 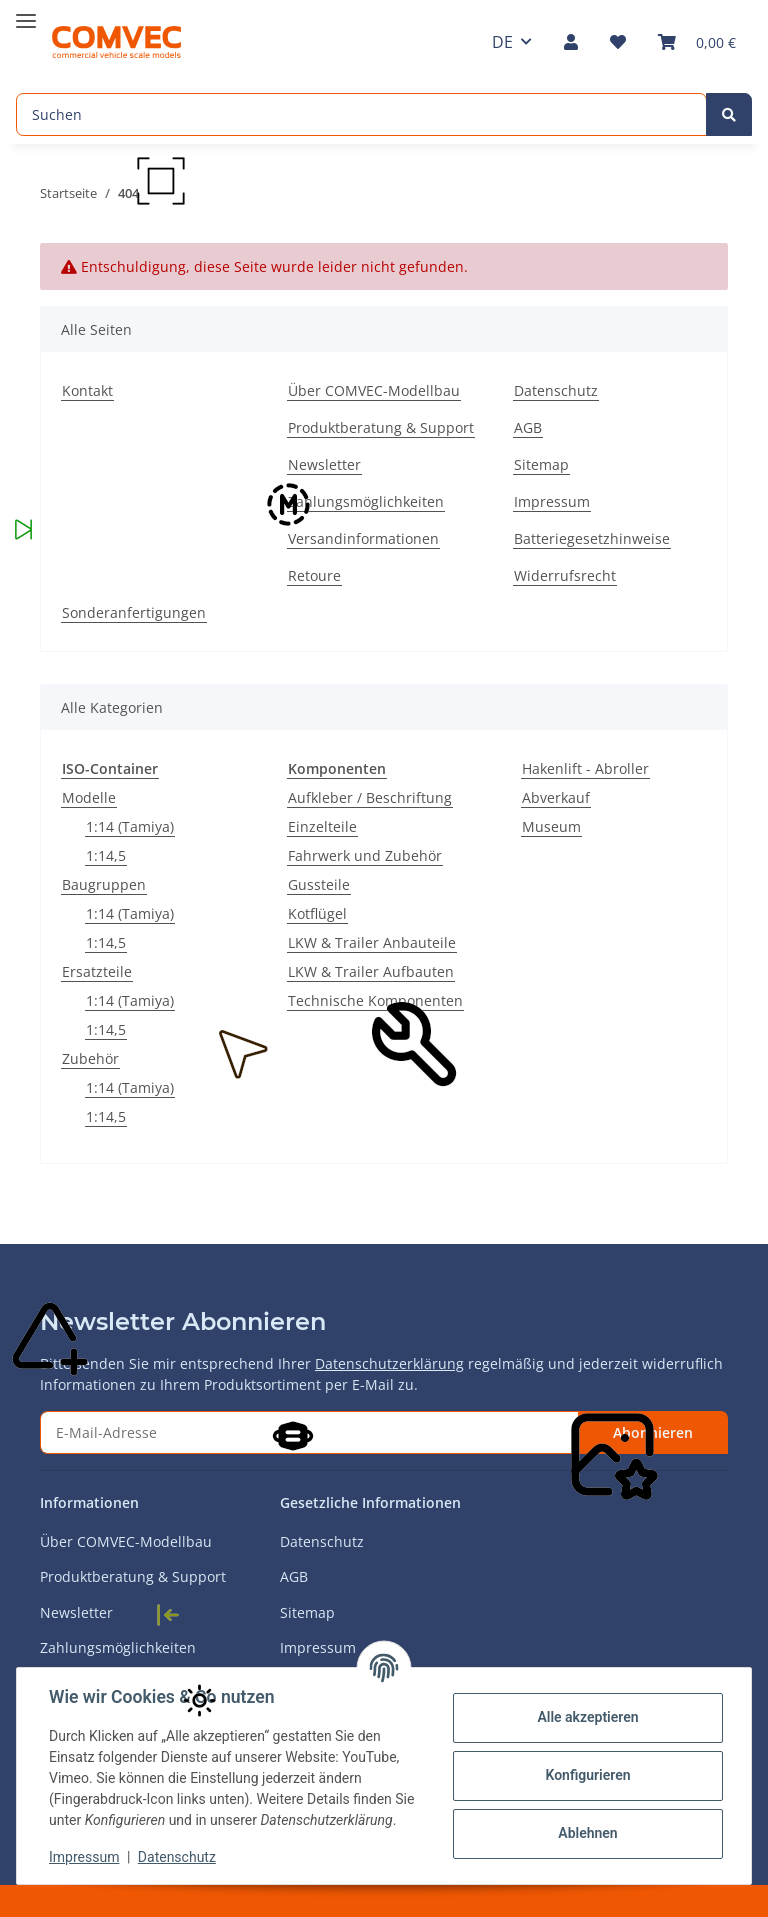 I want to click on indicates a pending or in-progress medium priority status, so click(x=288, y=504).